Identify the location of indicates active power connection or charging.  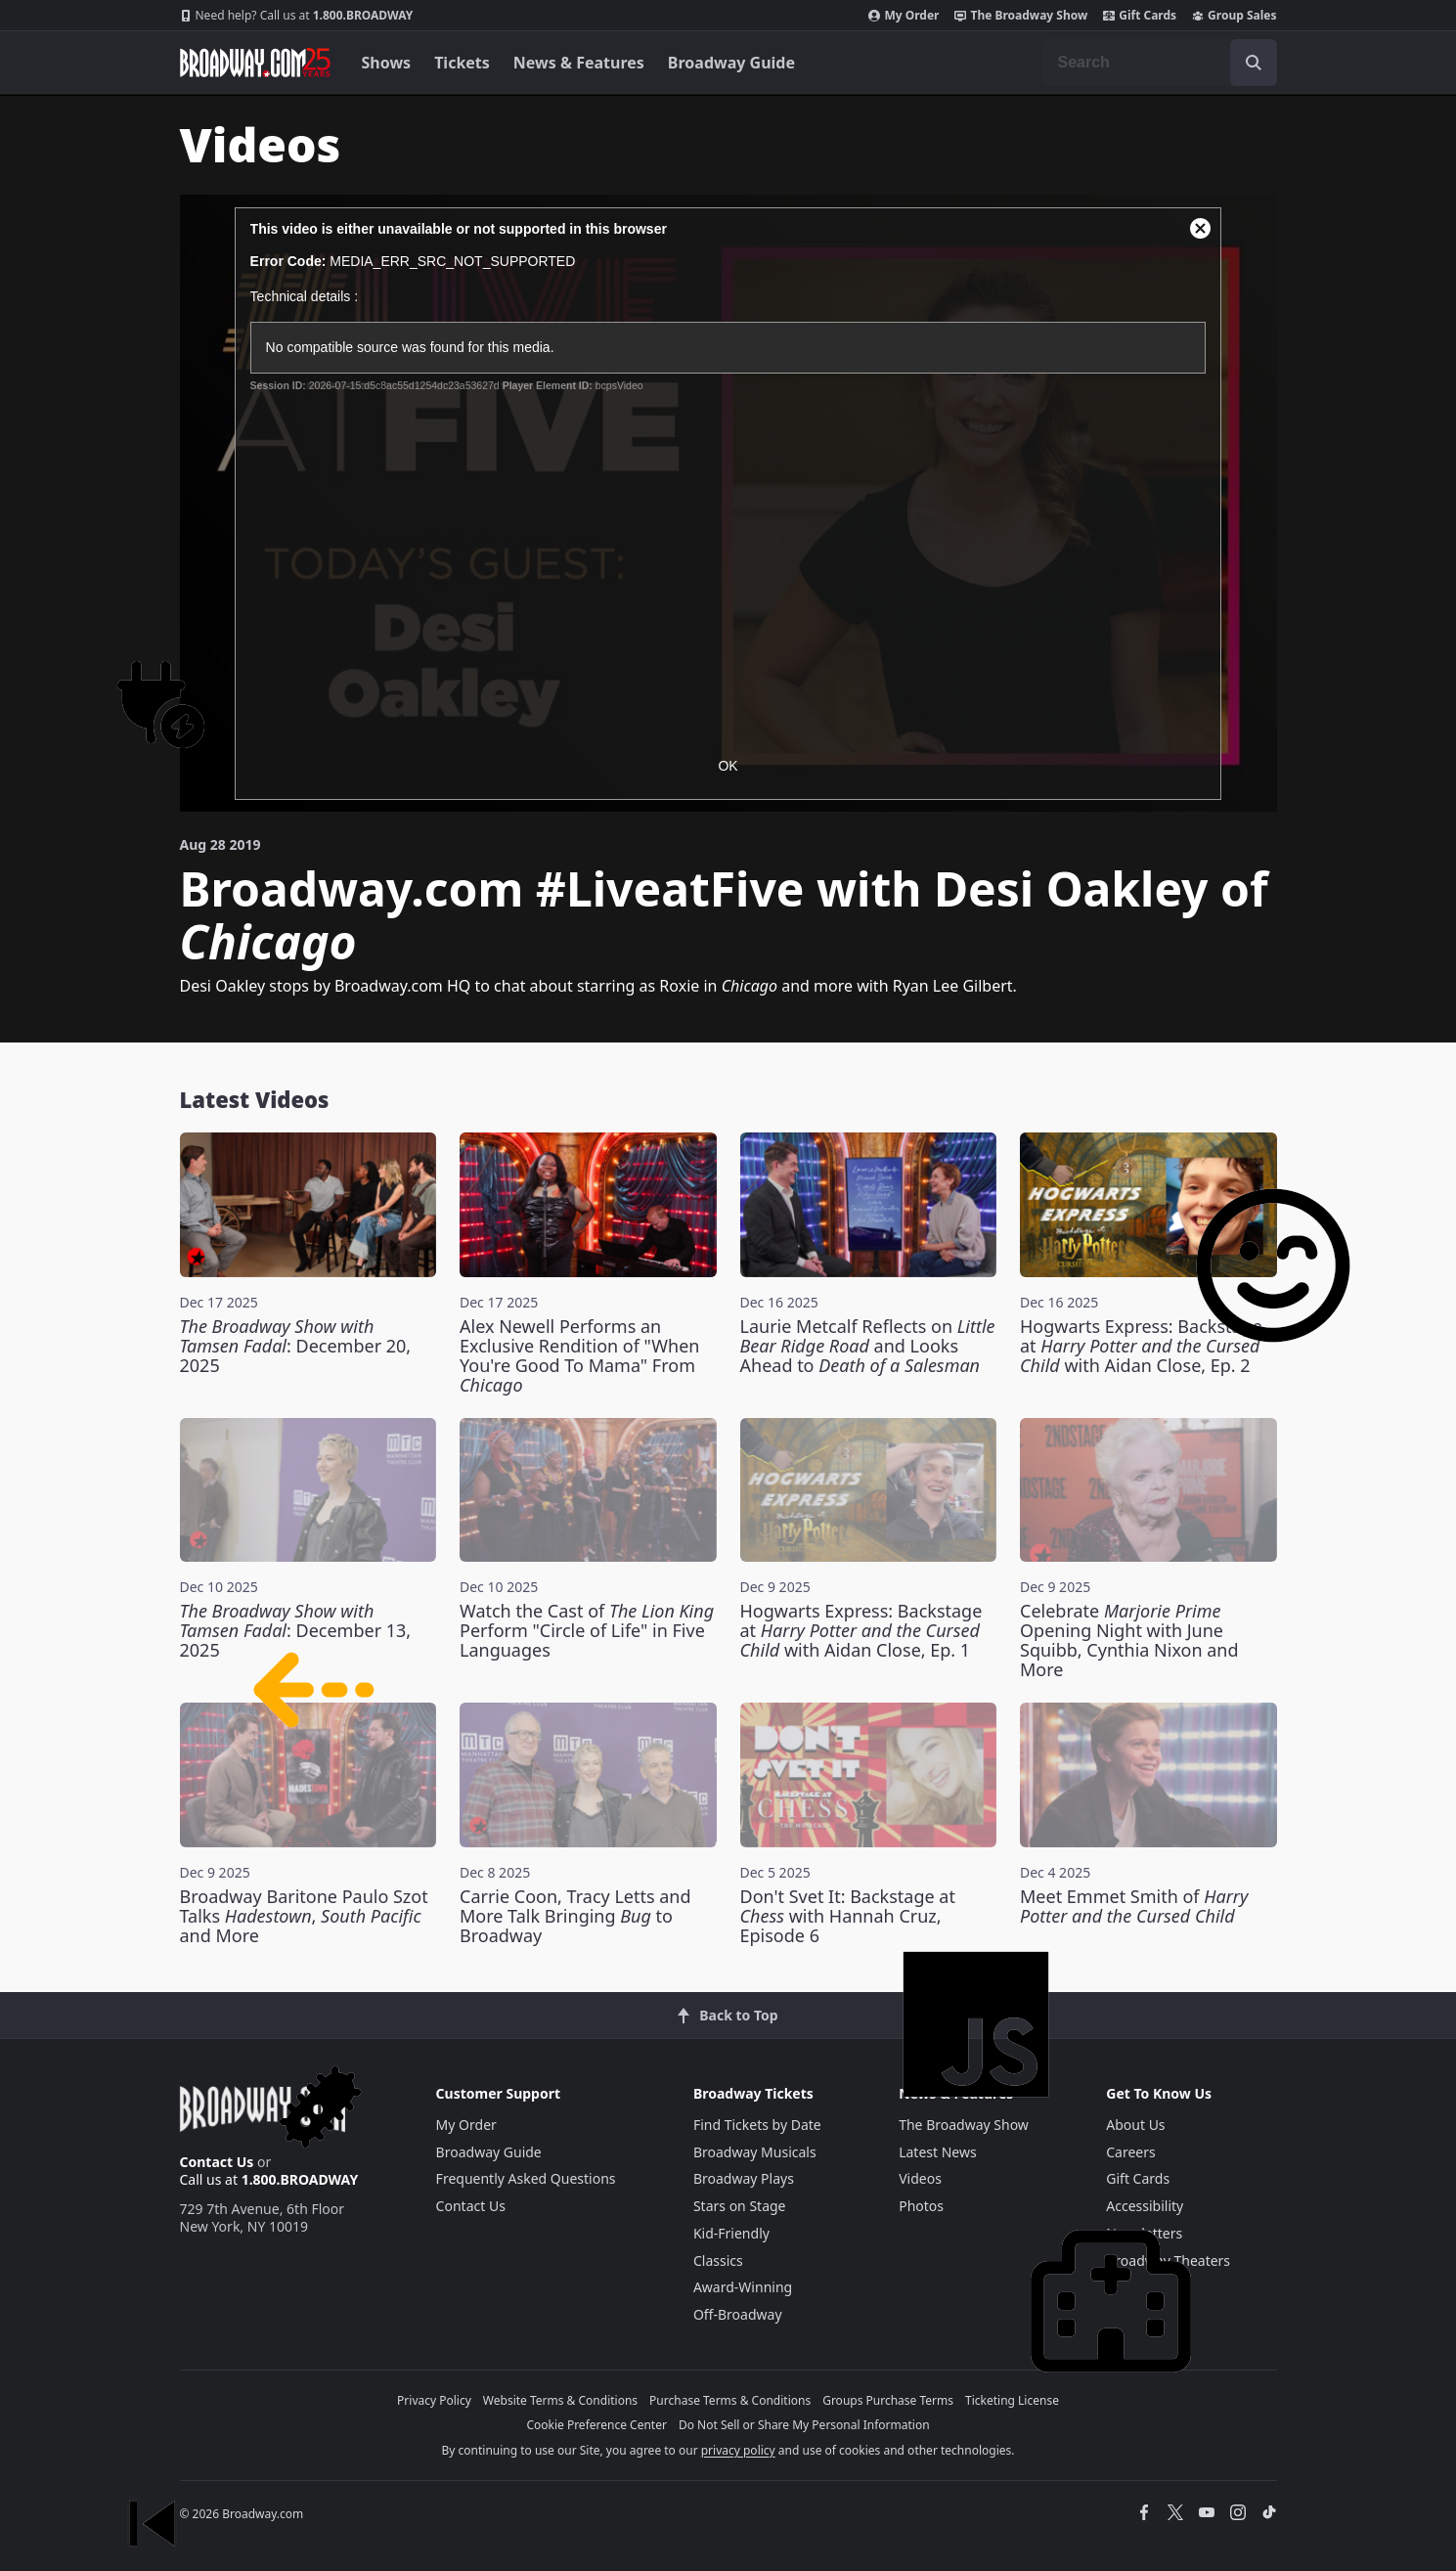
(155, 704).